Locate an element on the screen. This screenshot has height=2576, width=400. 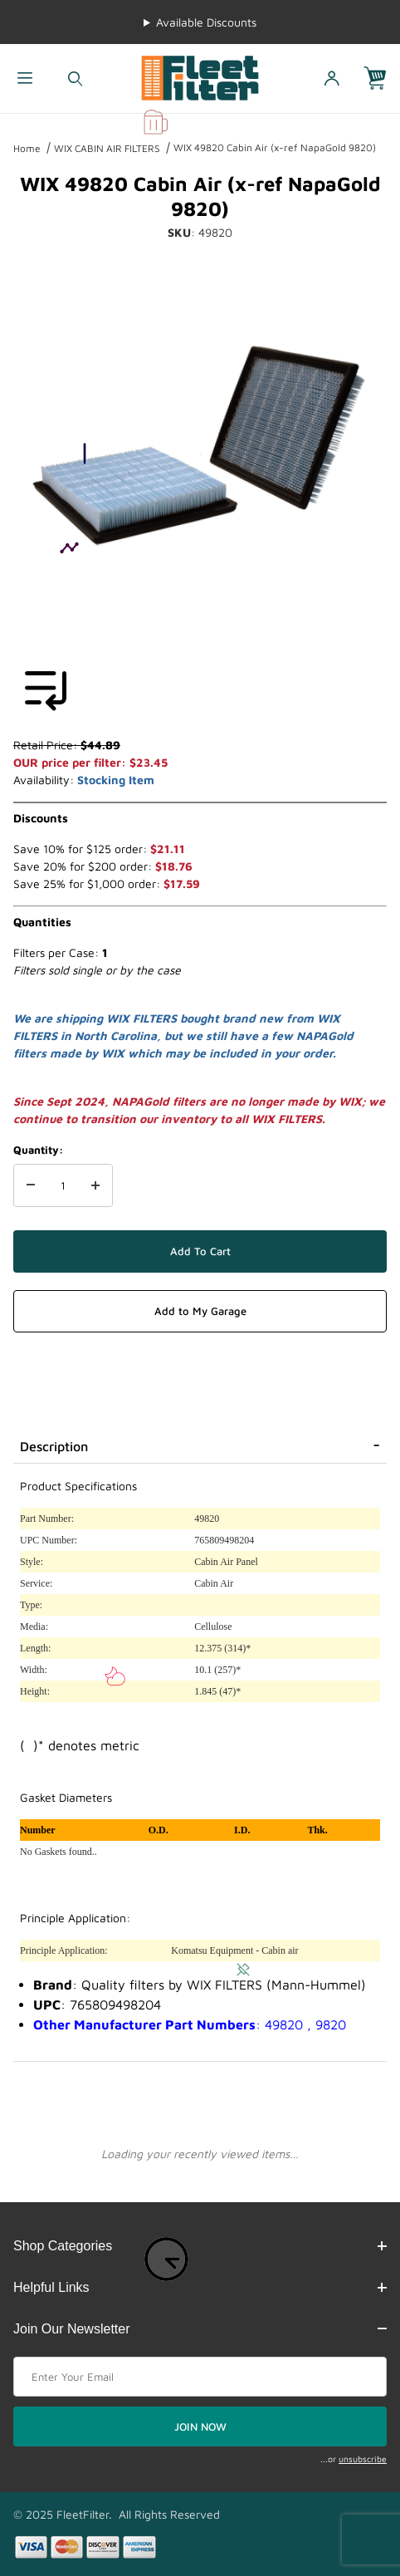
view activity timeline or history is located at coordinates (69, 547).